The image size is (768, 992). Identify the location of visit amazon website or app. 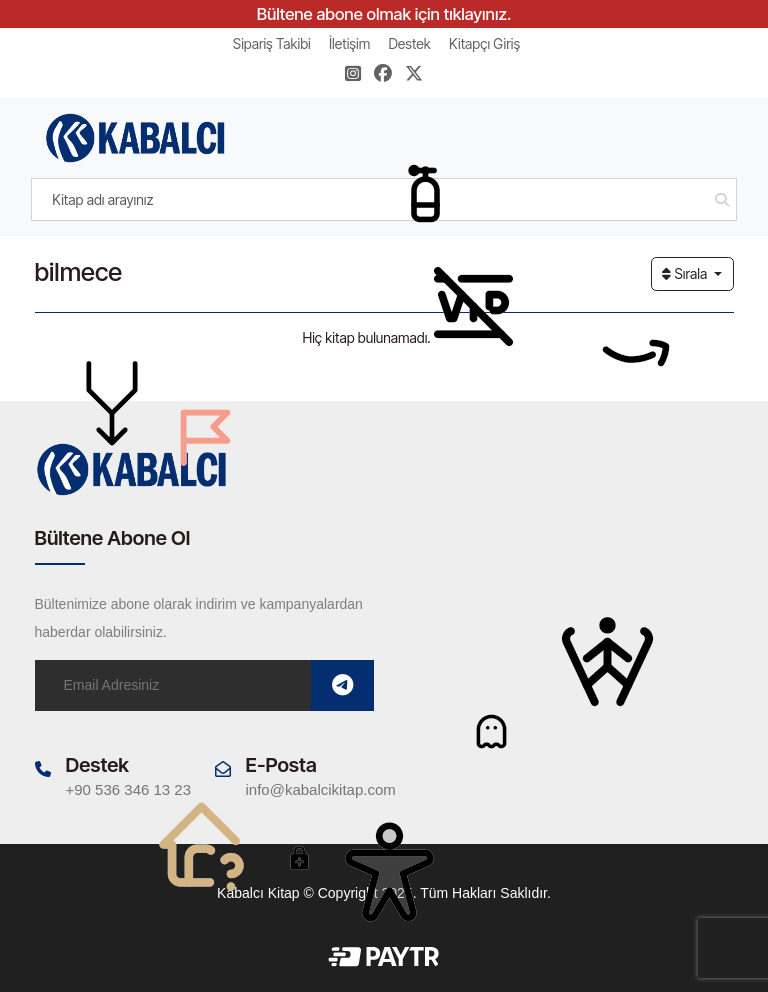
(636, 353).